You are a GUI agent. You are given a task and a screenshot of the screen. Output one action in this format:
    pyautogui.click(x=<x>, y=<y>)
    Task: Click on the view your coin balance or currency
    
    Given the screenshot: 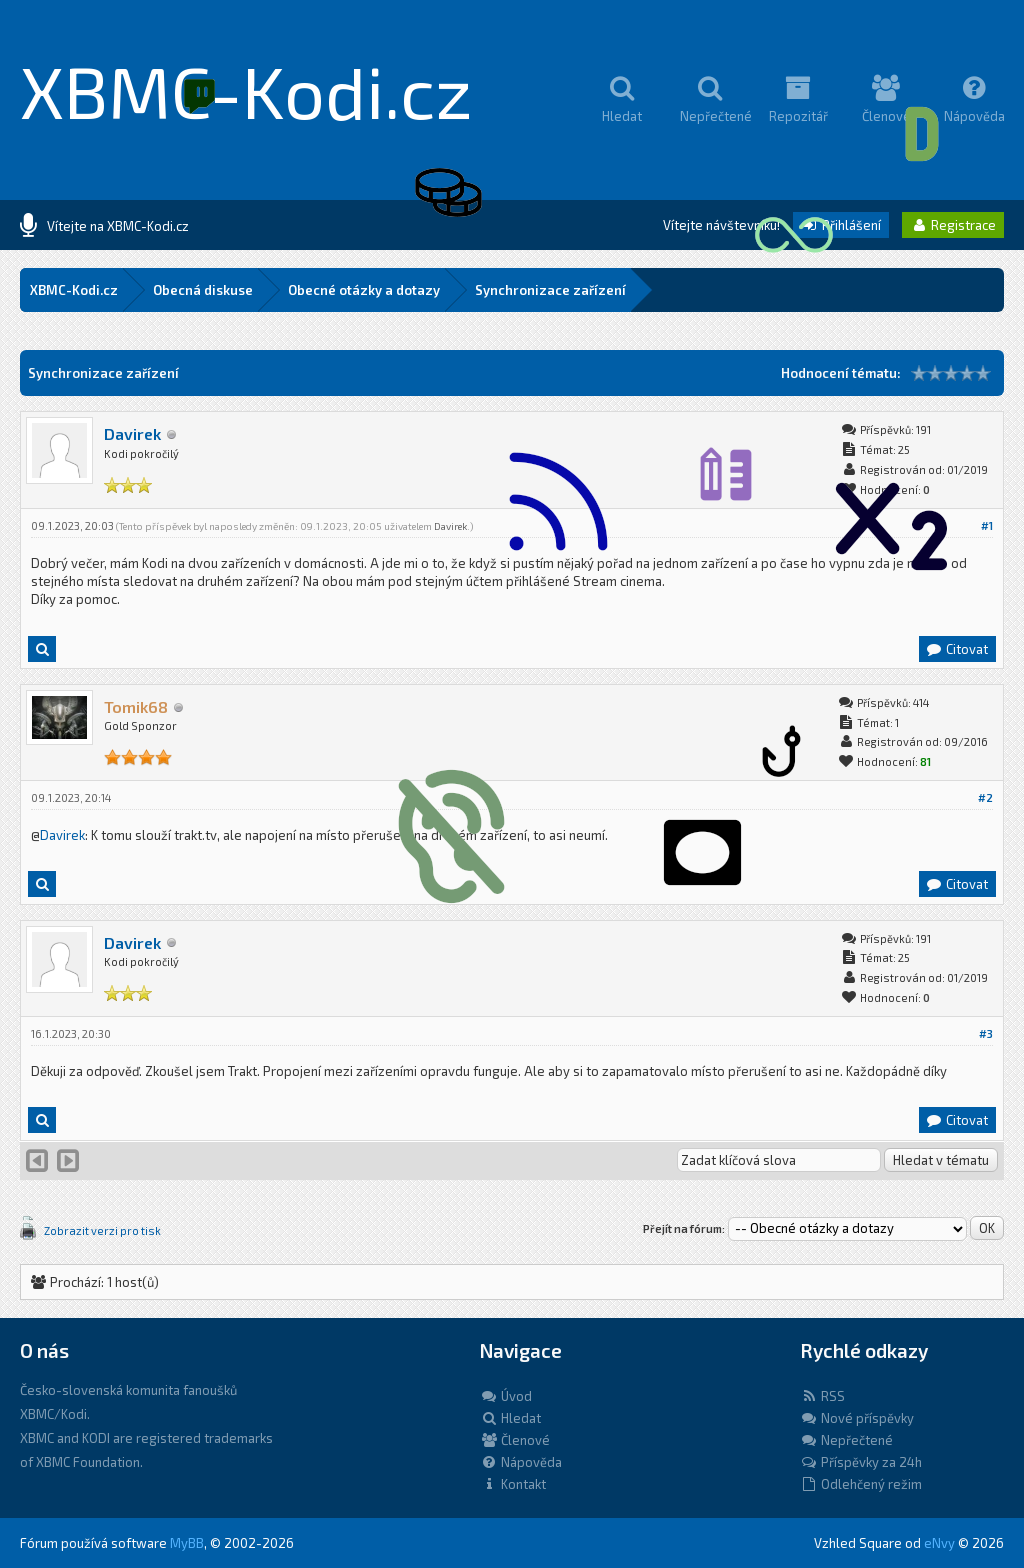 What is the action you would take?
    pyautogui.click(x=448, y=192)
    